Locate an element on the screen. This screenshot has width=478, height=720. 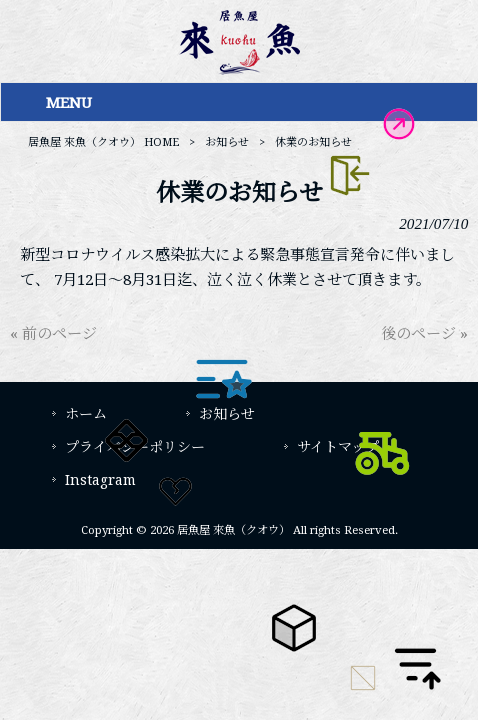
sign in to your account is located at coordinates (348, 173).